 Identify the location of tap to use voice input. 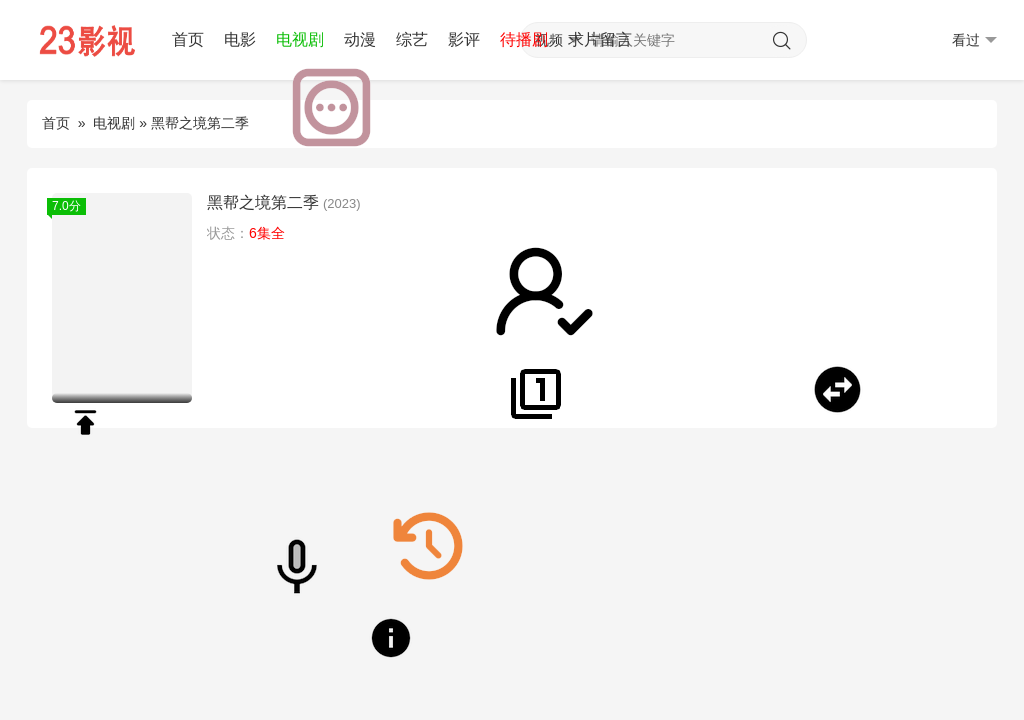
(297, 565).